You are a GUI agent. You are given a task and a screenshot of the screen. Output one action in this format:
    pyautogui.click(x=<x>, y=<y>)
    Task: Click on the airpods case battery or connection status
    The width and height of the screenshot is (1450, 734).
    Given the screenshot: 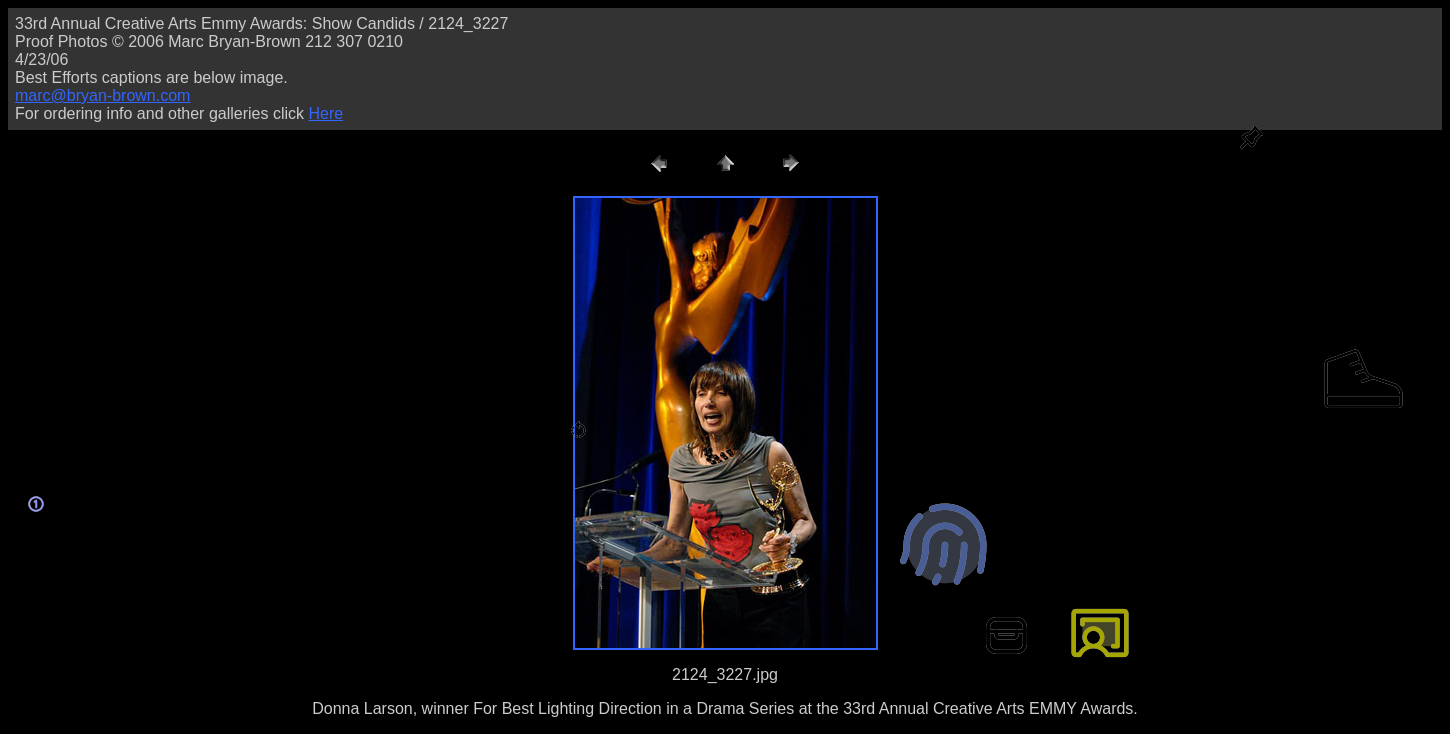 What is the action you would take?
    pyautogui.click(x=1006, y=635)
    